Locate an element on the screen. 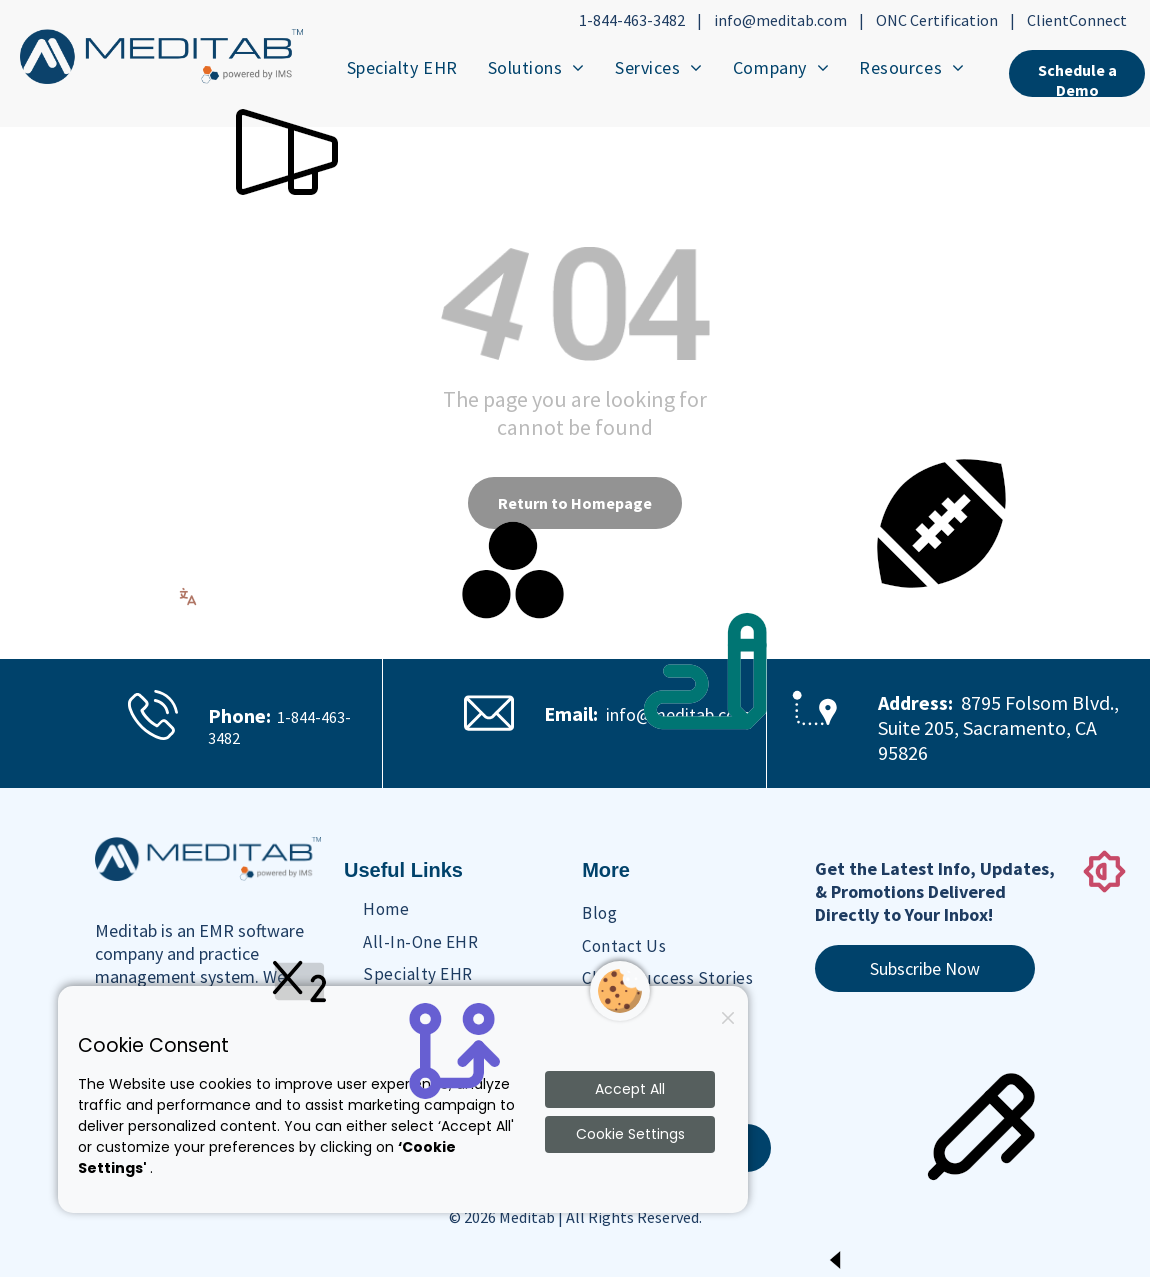 The width and height of the screenshot is (1150, 1277). go back to the previous screen is located at coordinates (835, 1260).